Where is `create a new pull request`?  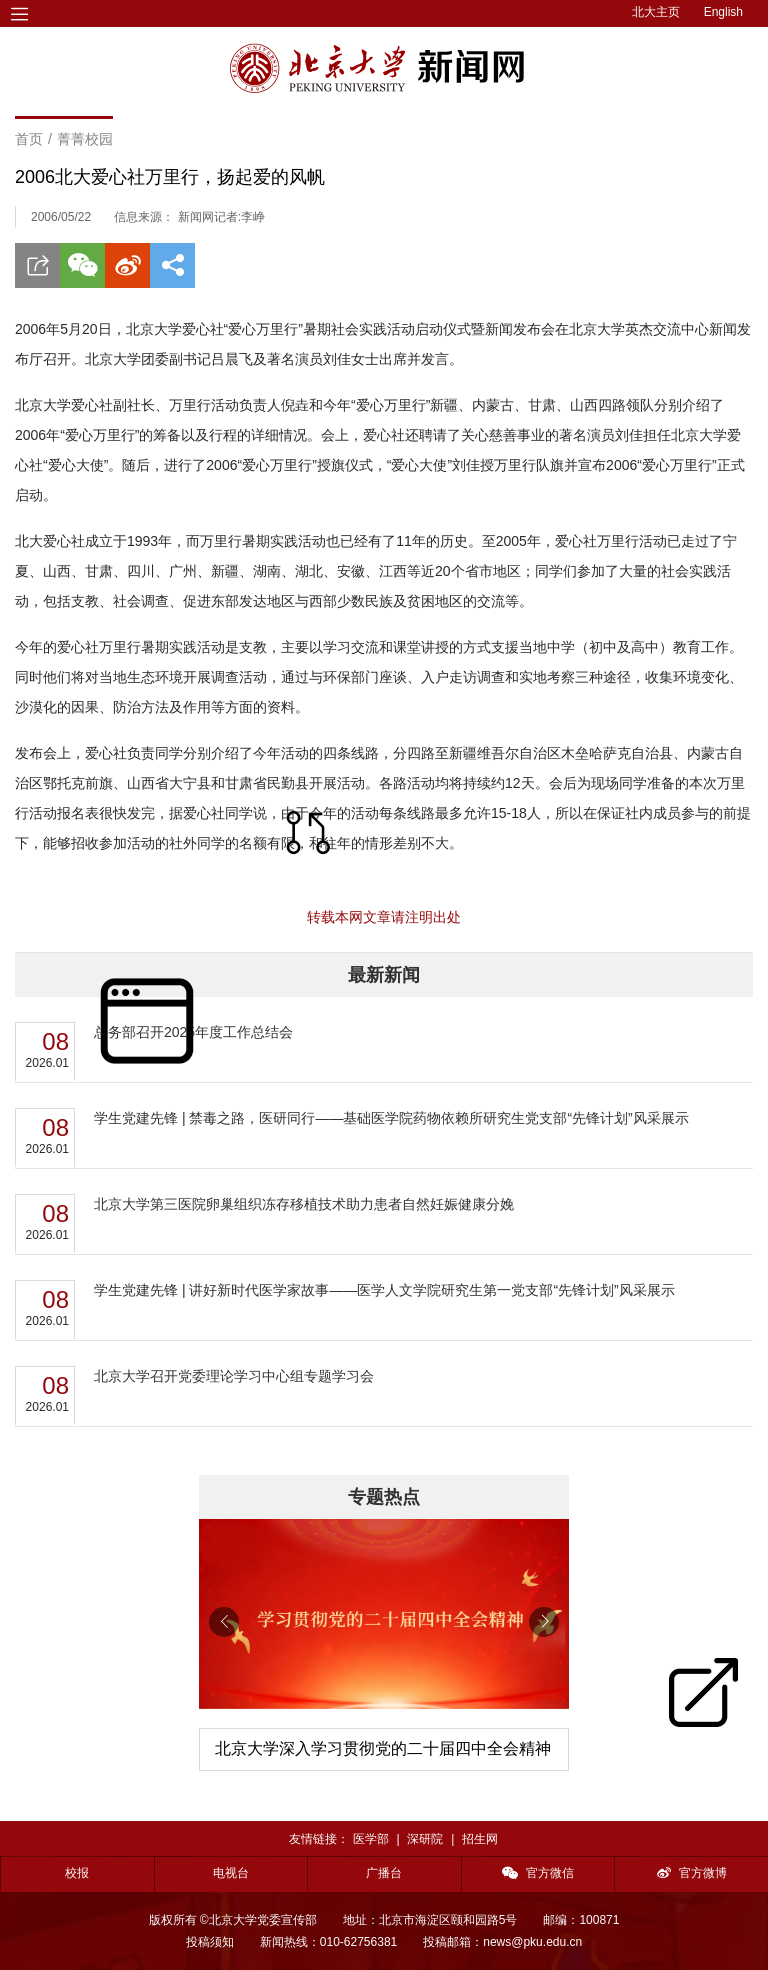 create a new pull request is located at coordinates (306, 832).